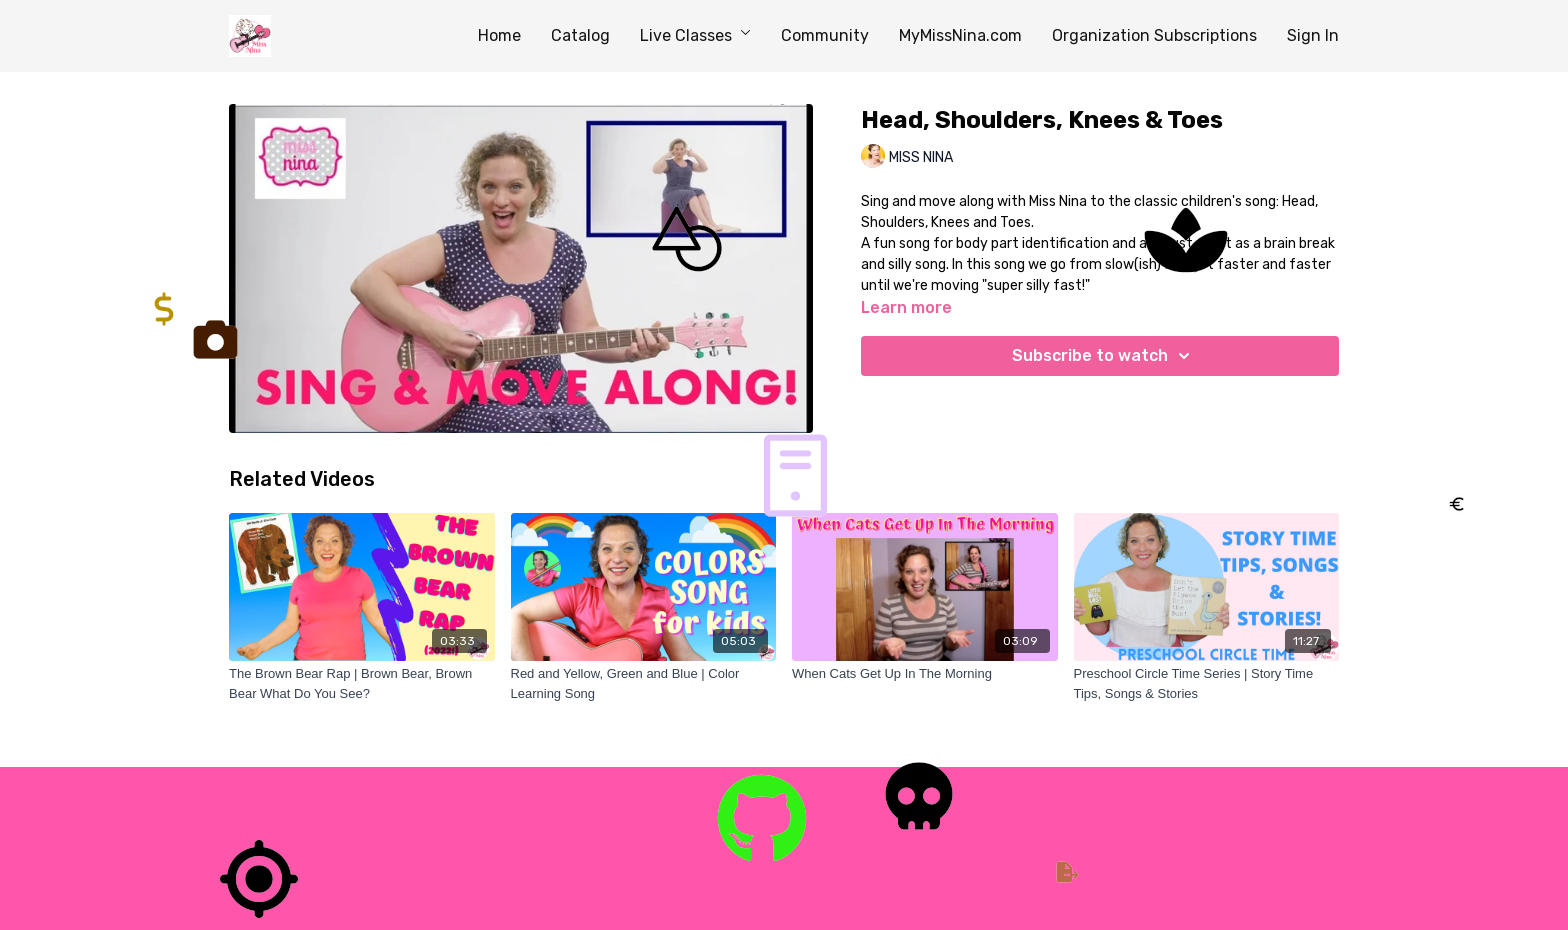  I want to click on take a photo, so click(215, 339).